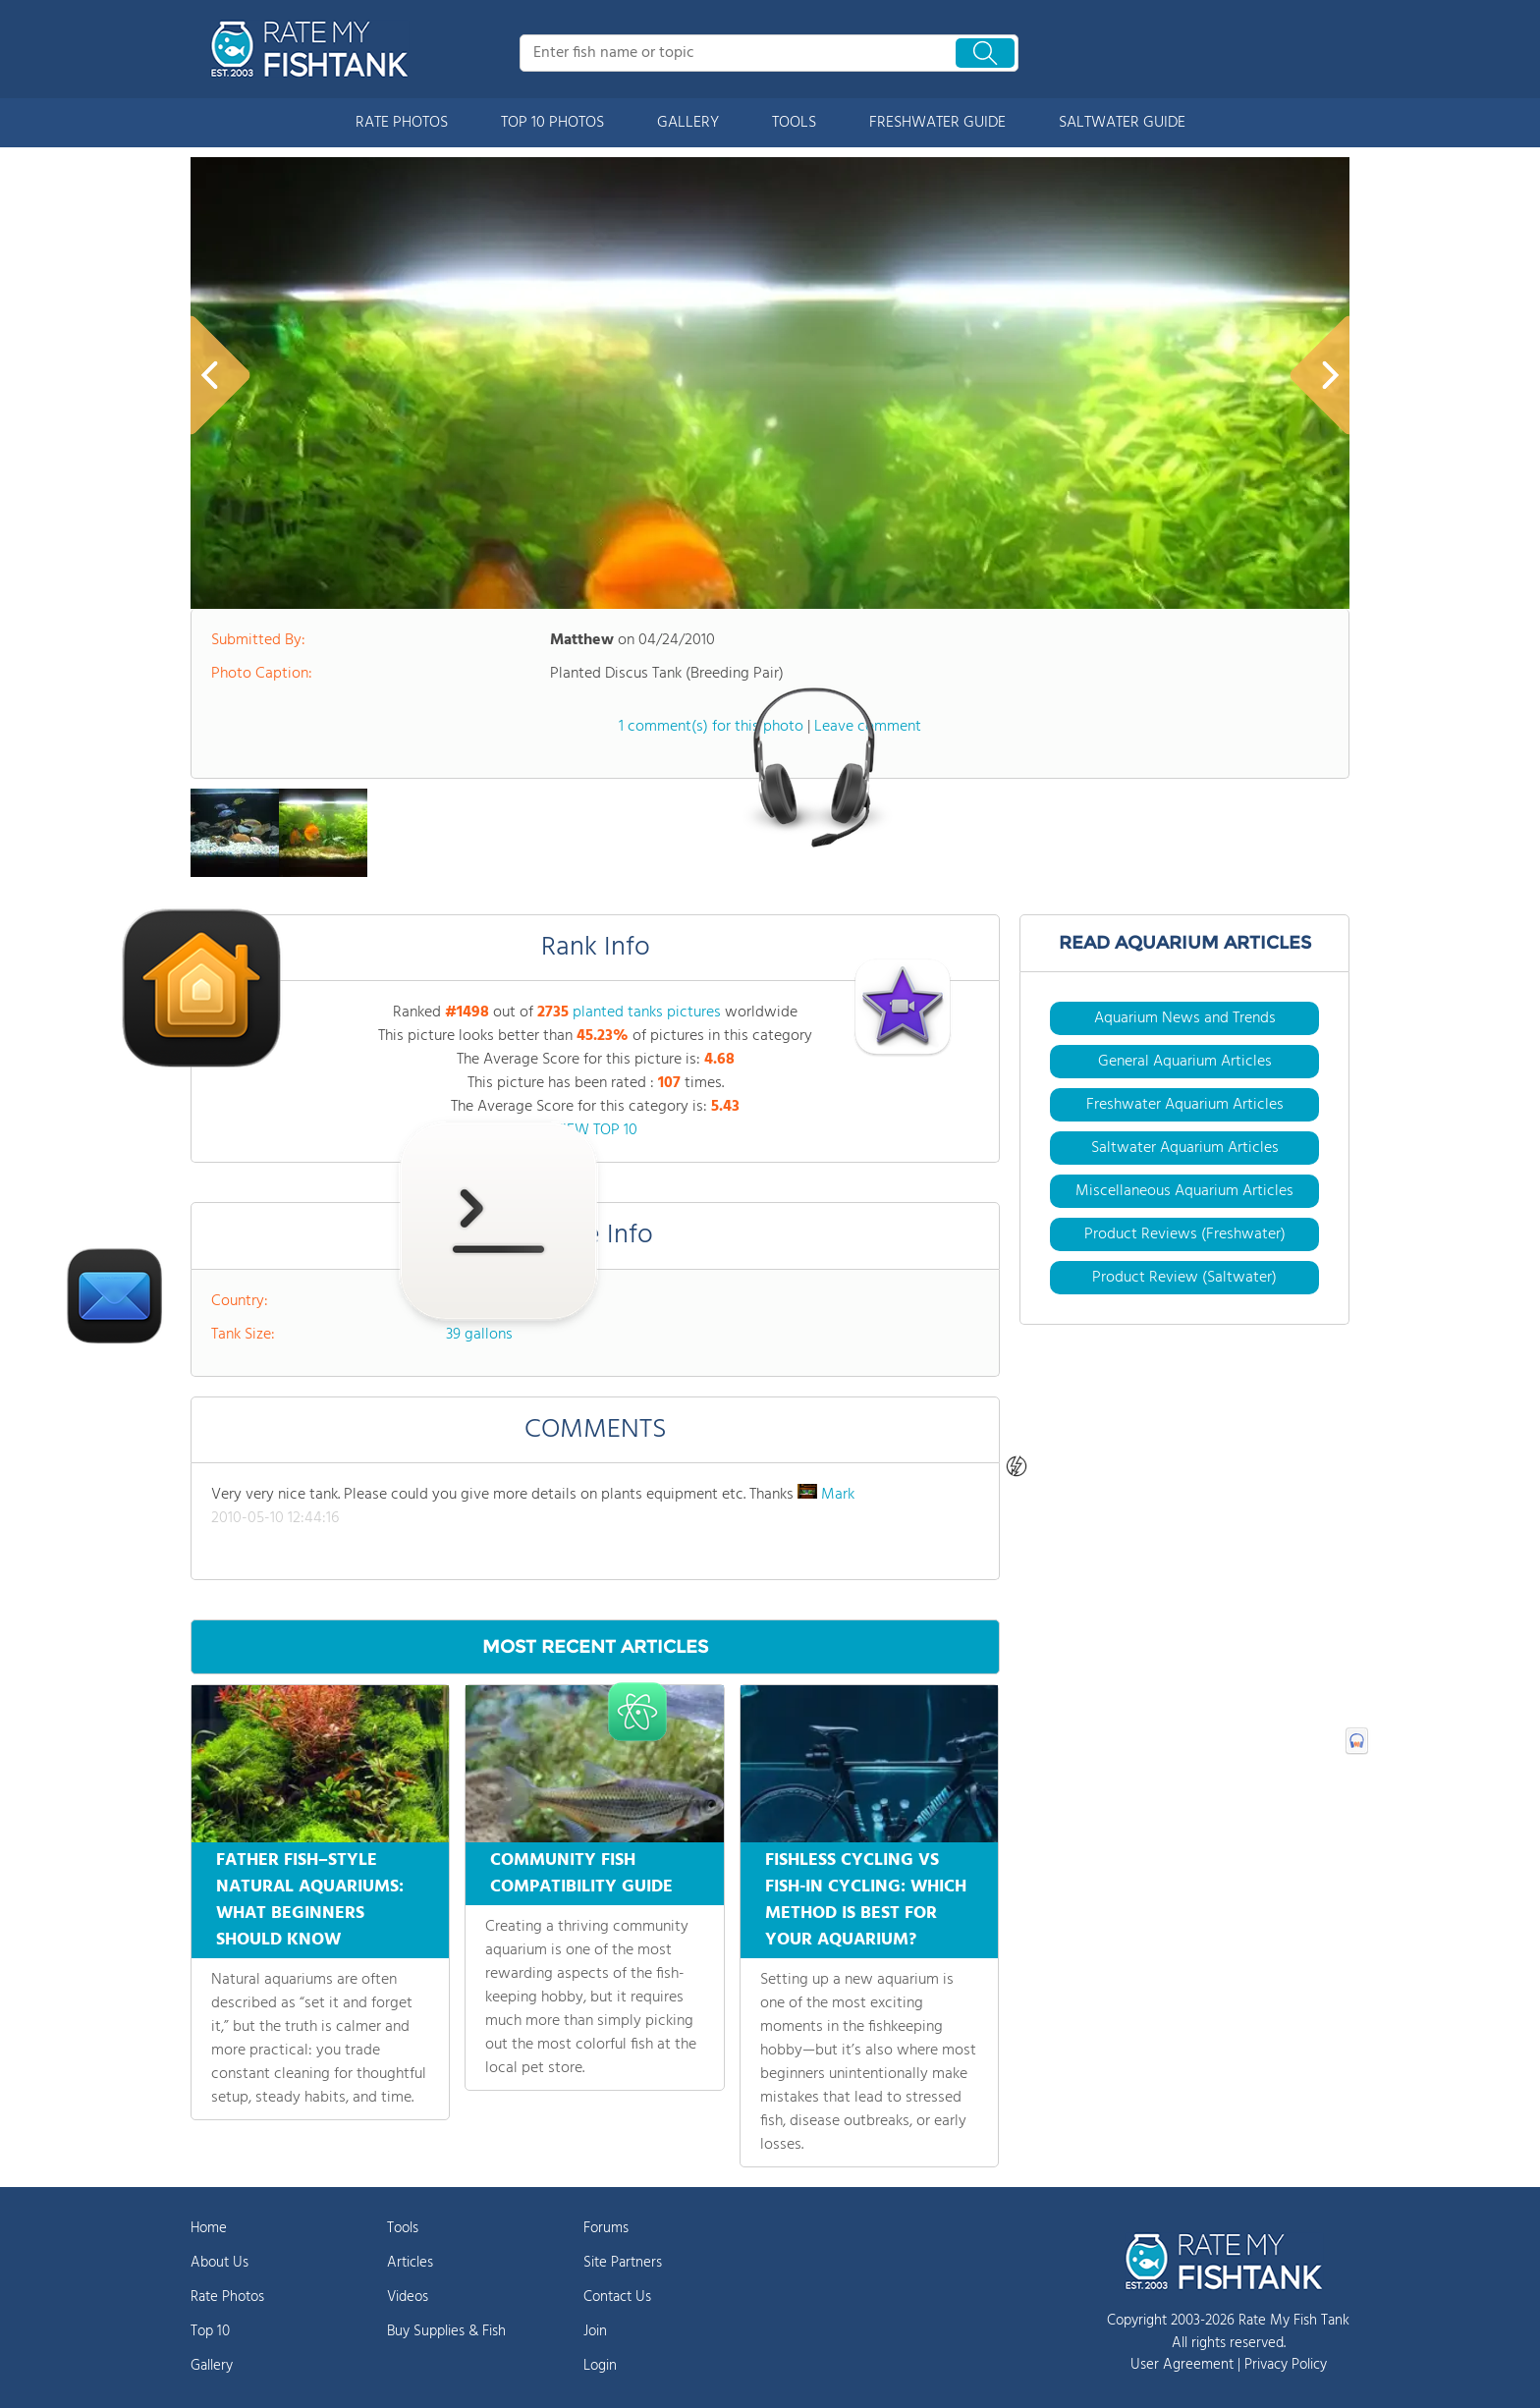 The width and height of the screenshot is (1540, 2408). I want to click on open iMovie to edit videos, so click(903, 1007).